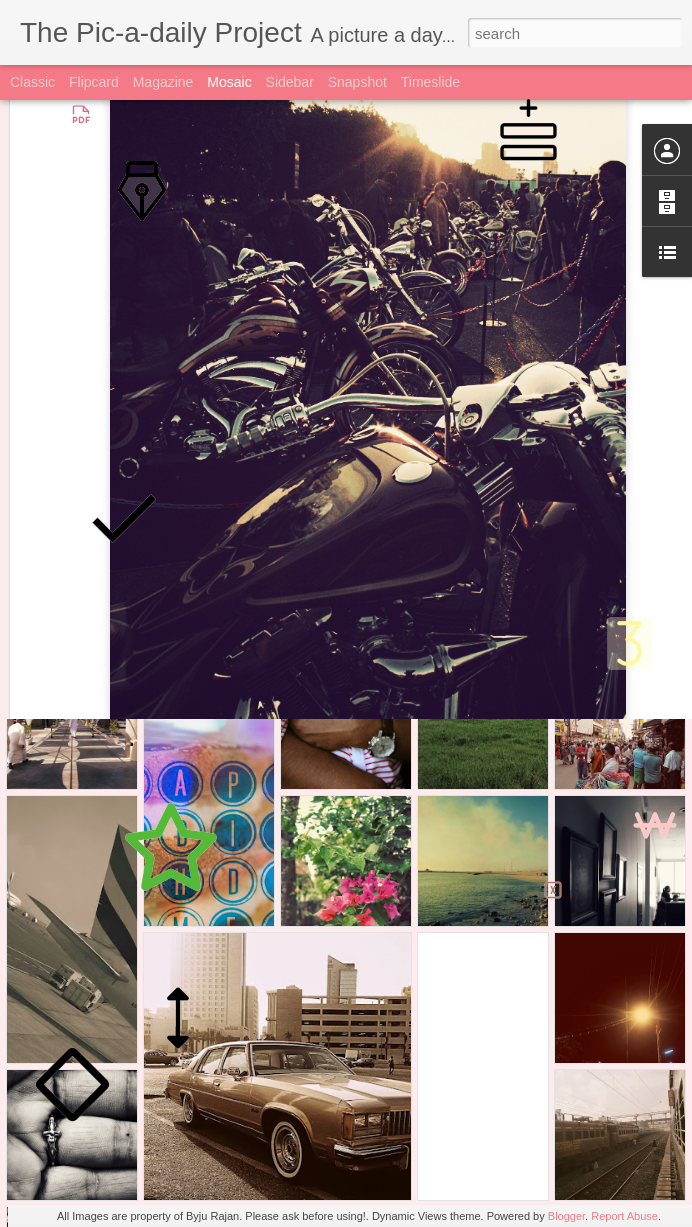 Image resolution: width=692 pixels, height=1227 pixels. What do you see at coordinates (528, 134) in the screenshot?
I see `add a new row above` at bounding box center [528, 134].